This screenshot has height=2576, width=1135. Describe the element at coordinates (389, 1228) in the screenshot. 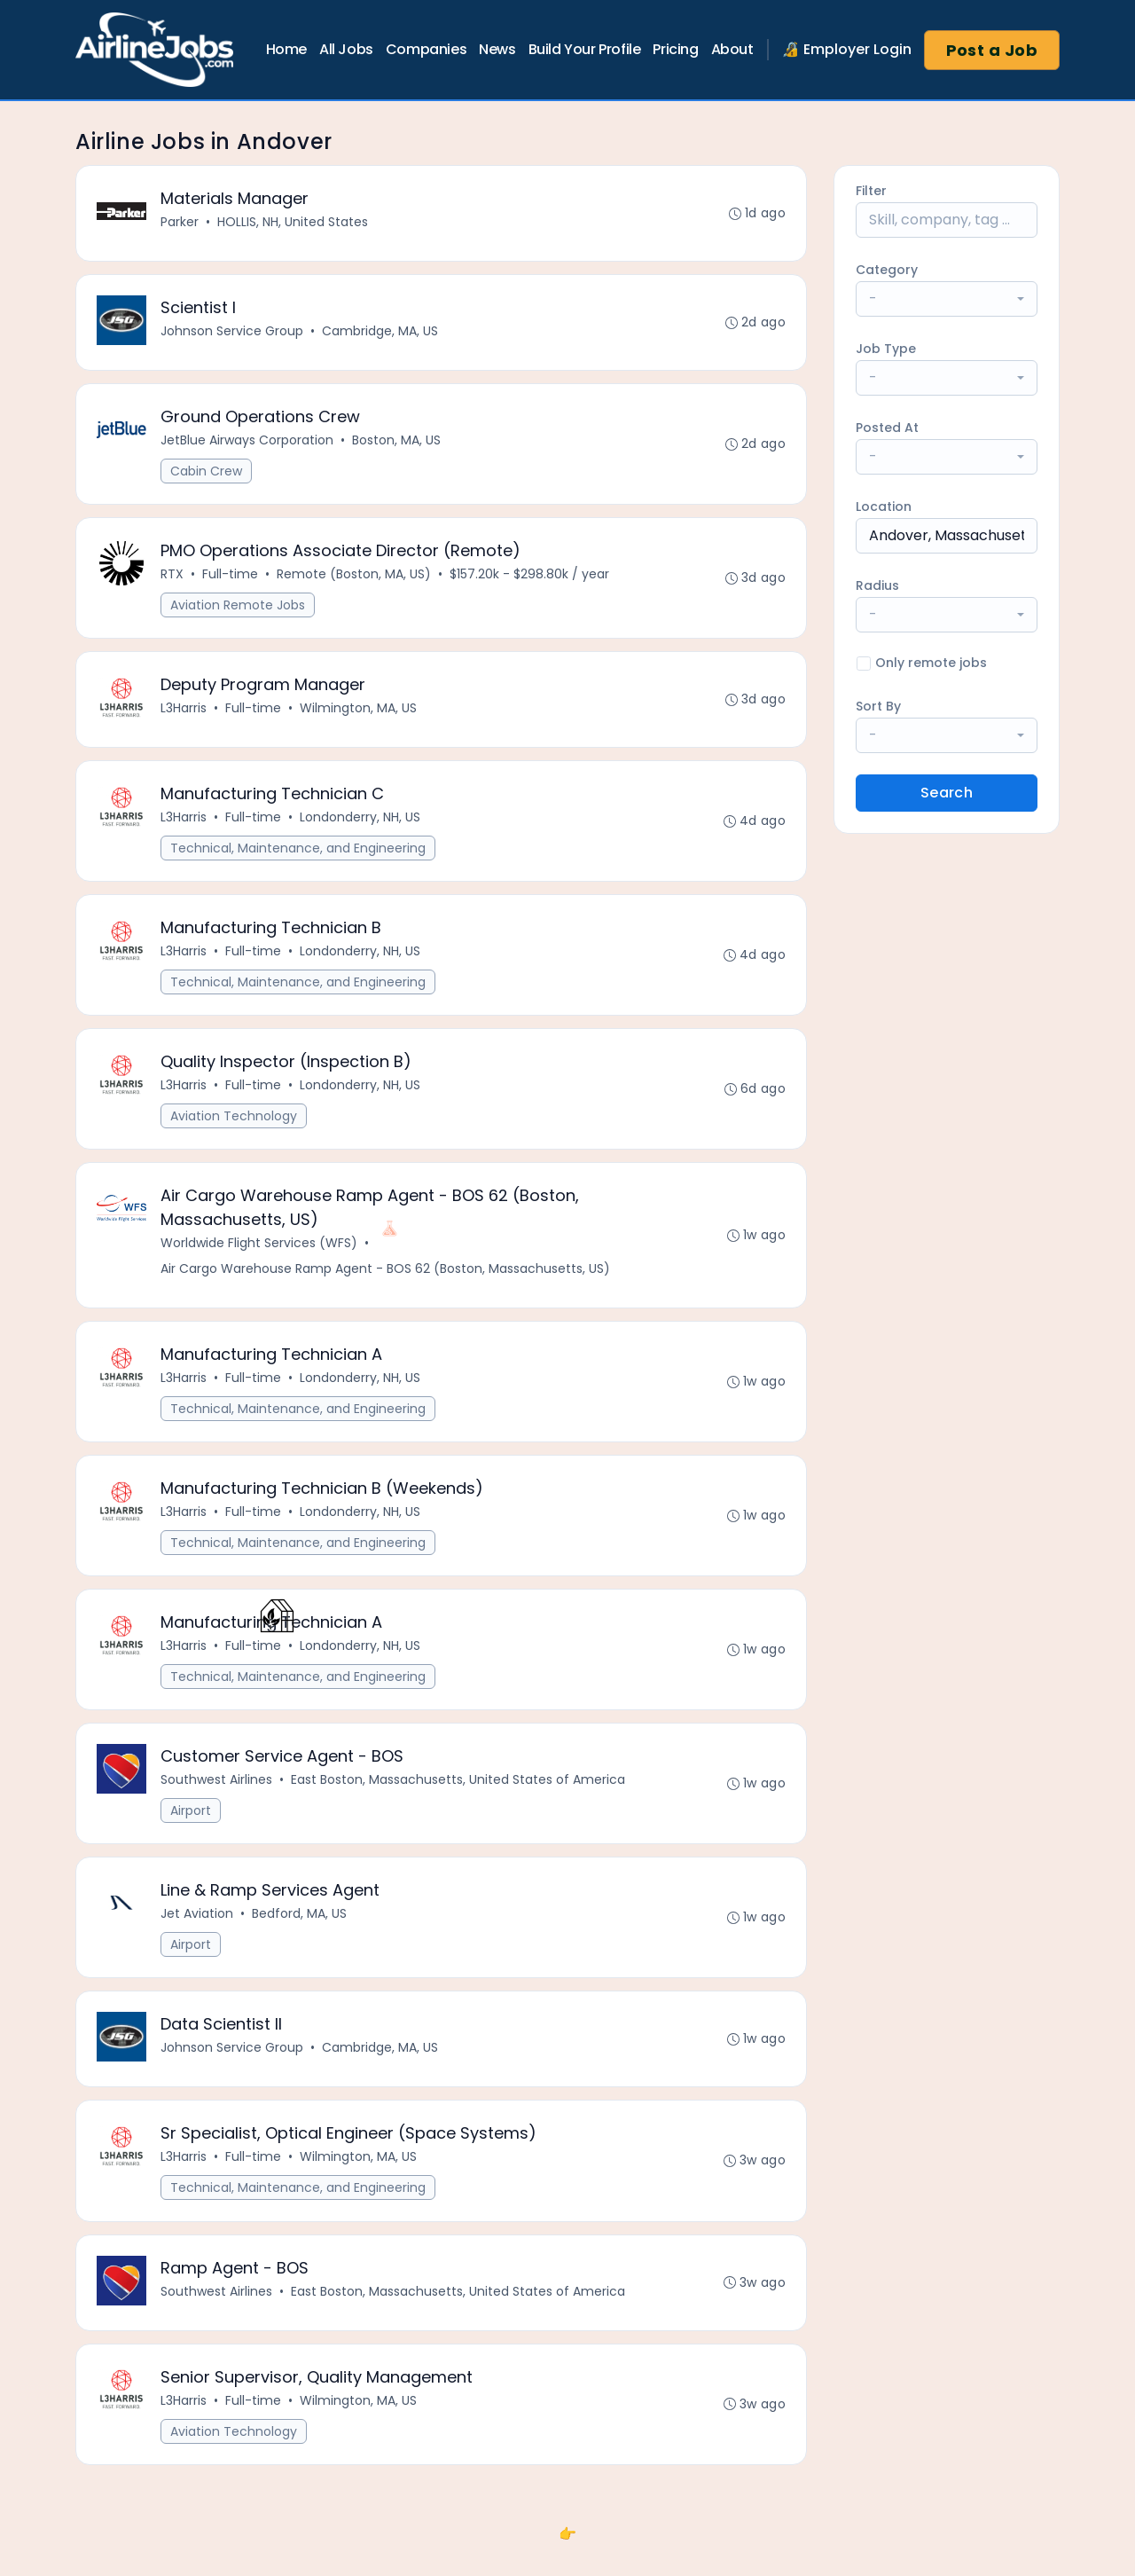

I see `access the chemistry or science section` at that location.